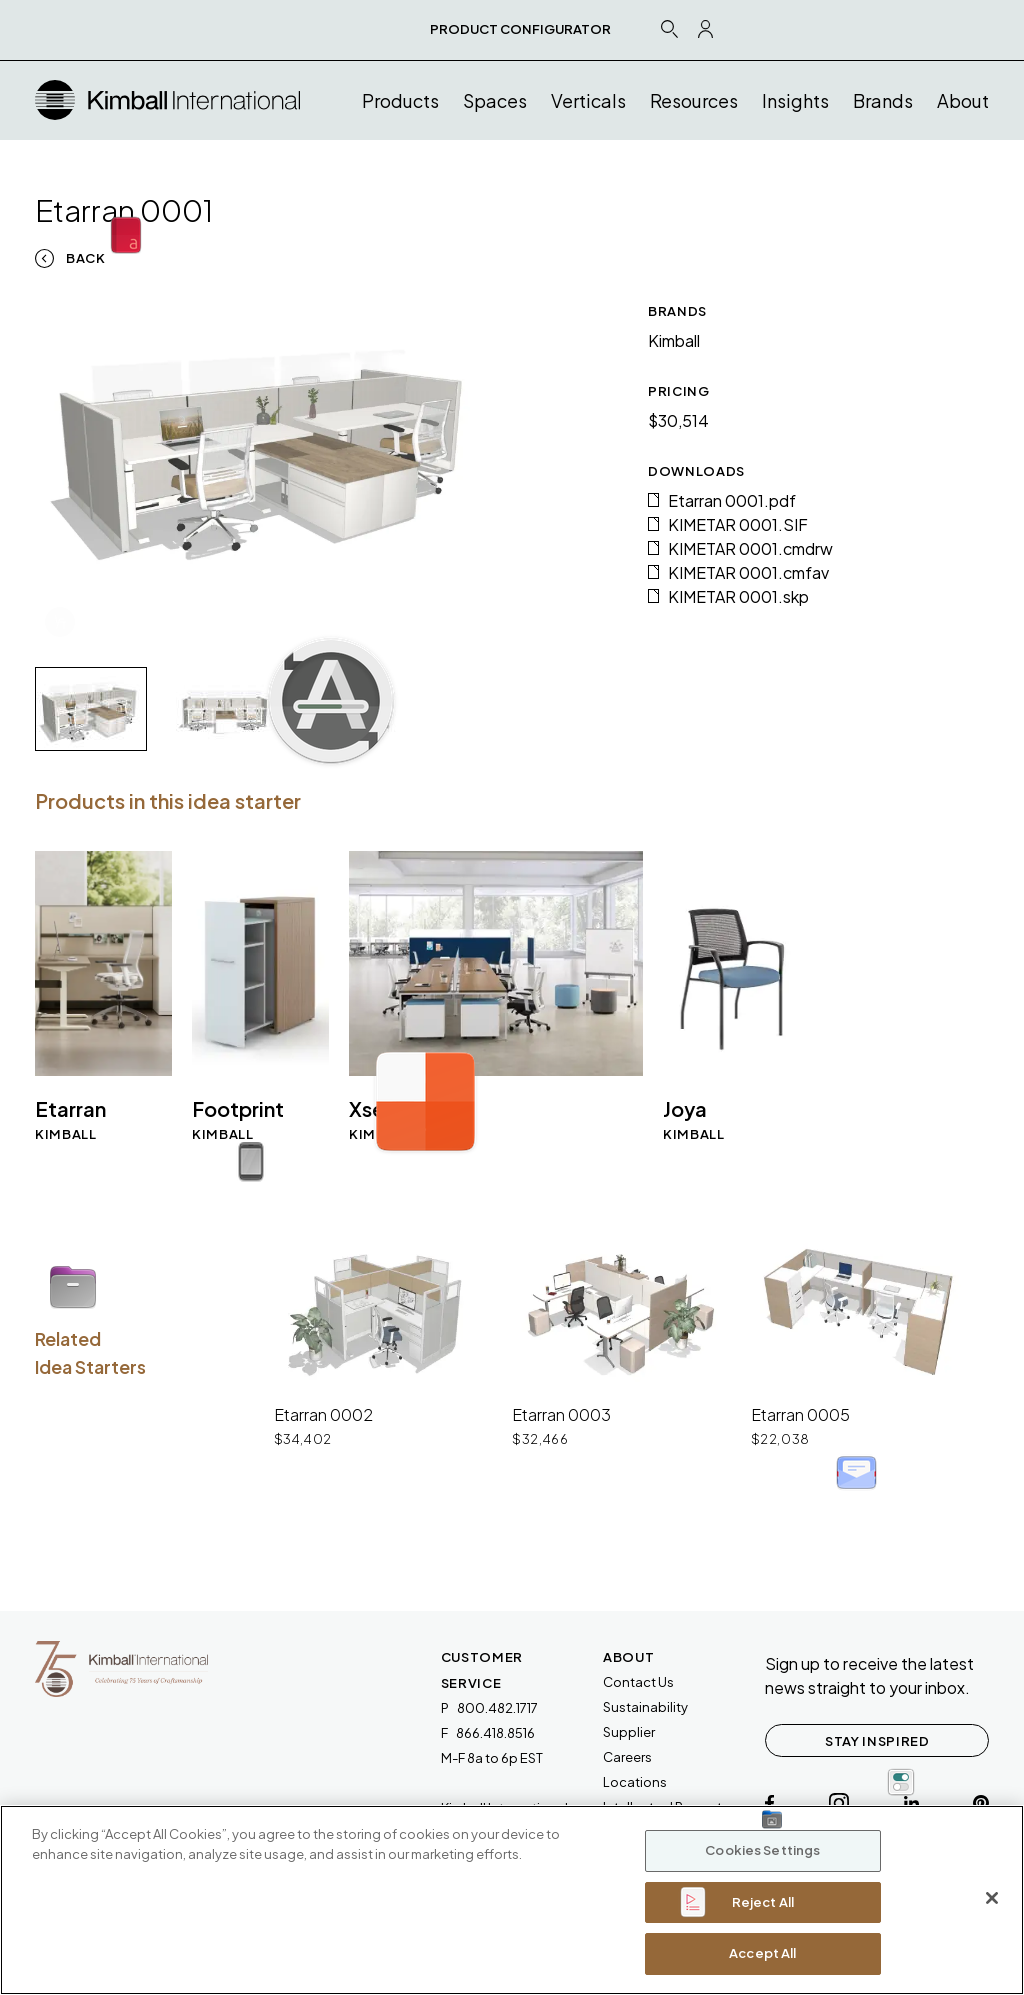 The height and width of the screenshot is (1995, 1024). I want to click on open the file manager application, so click(73, 1287).